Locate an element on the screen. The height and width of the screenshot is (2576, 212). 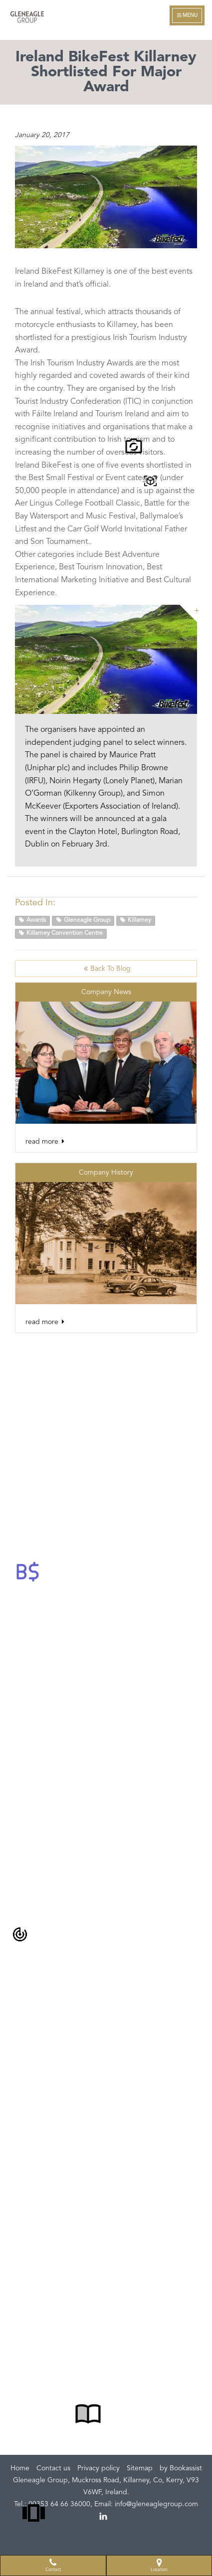
track changes or revisions in a document is located at coordinates (20, 1934).